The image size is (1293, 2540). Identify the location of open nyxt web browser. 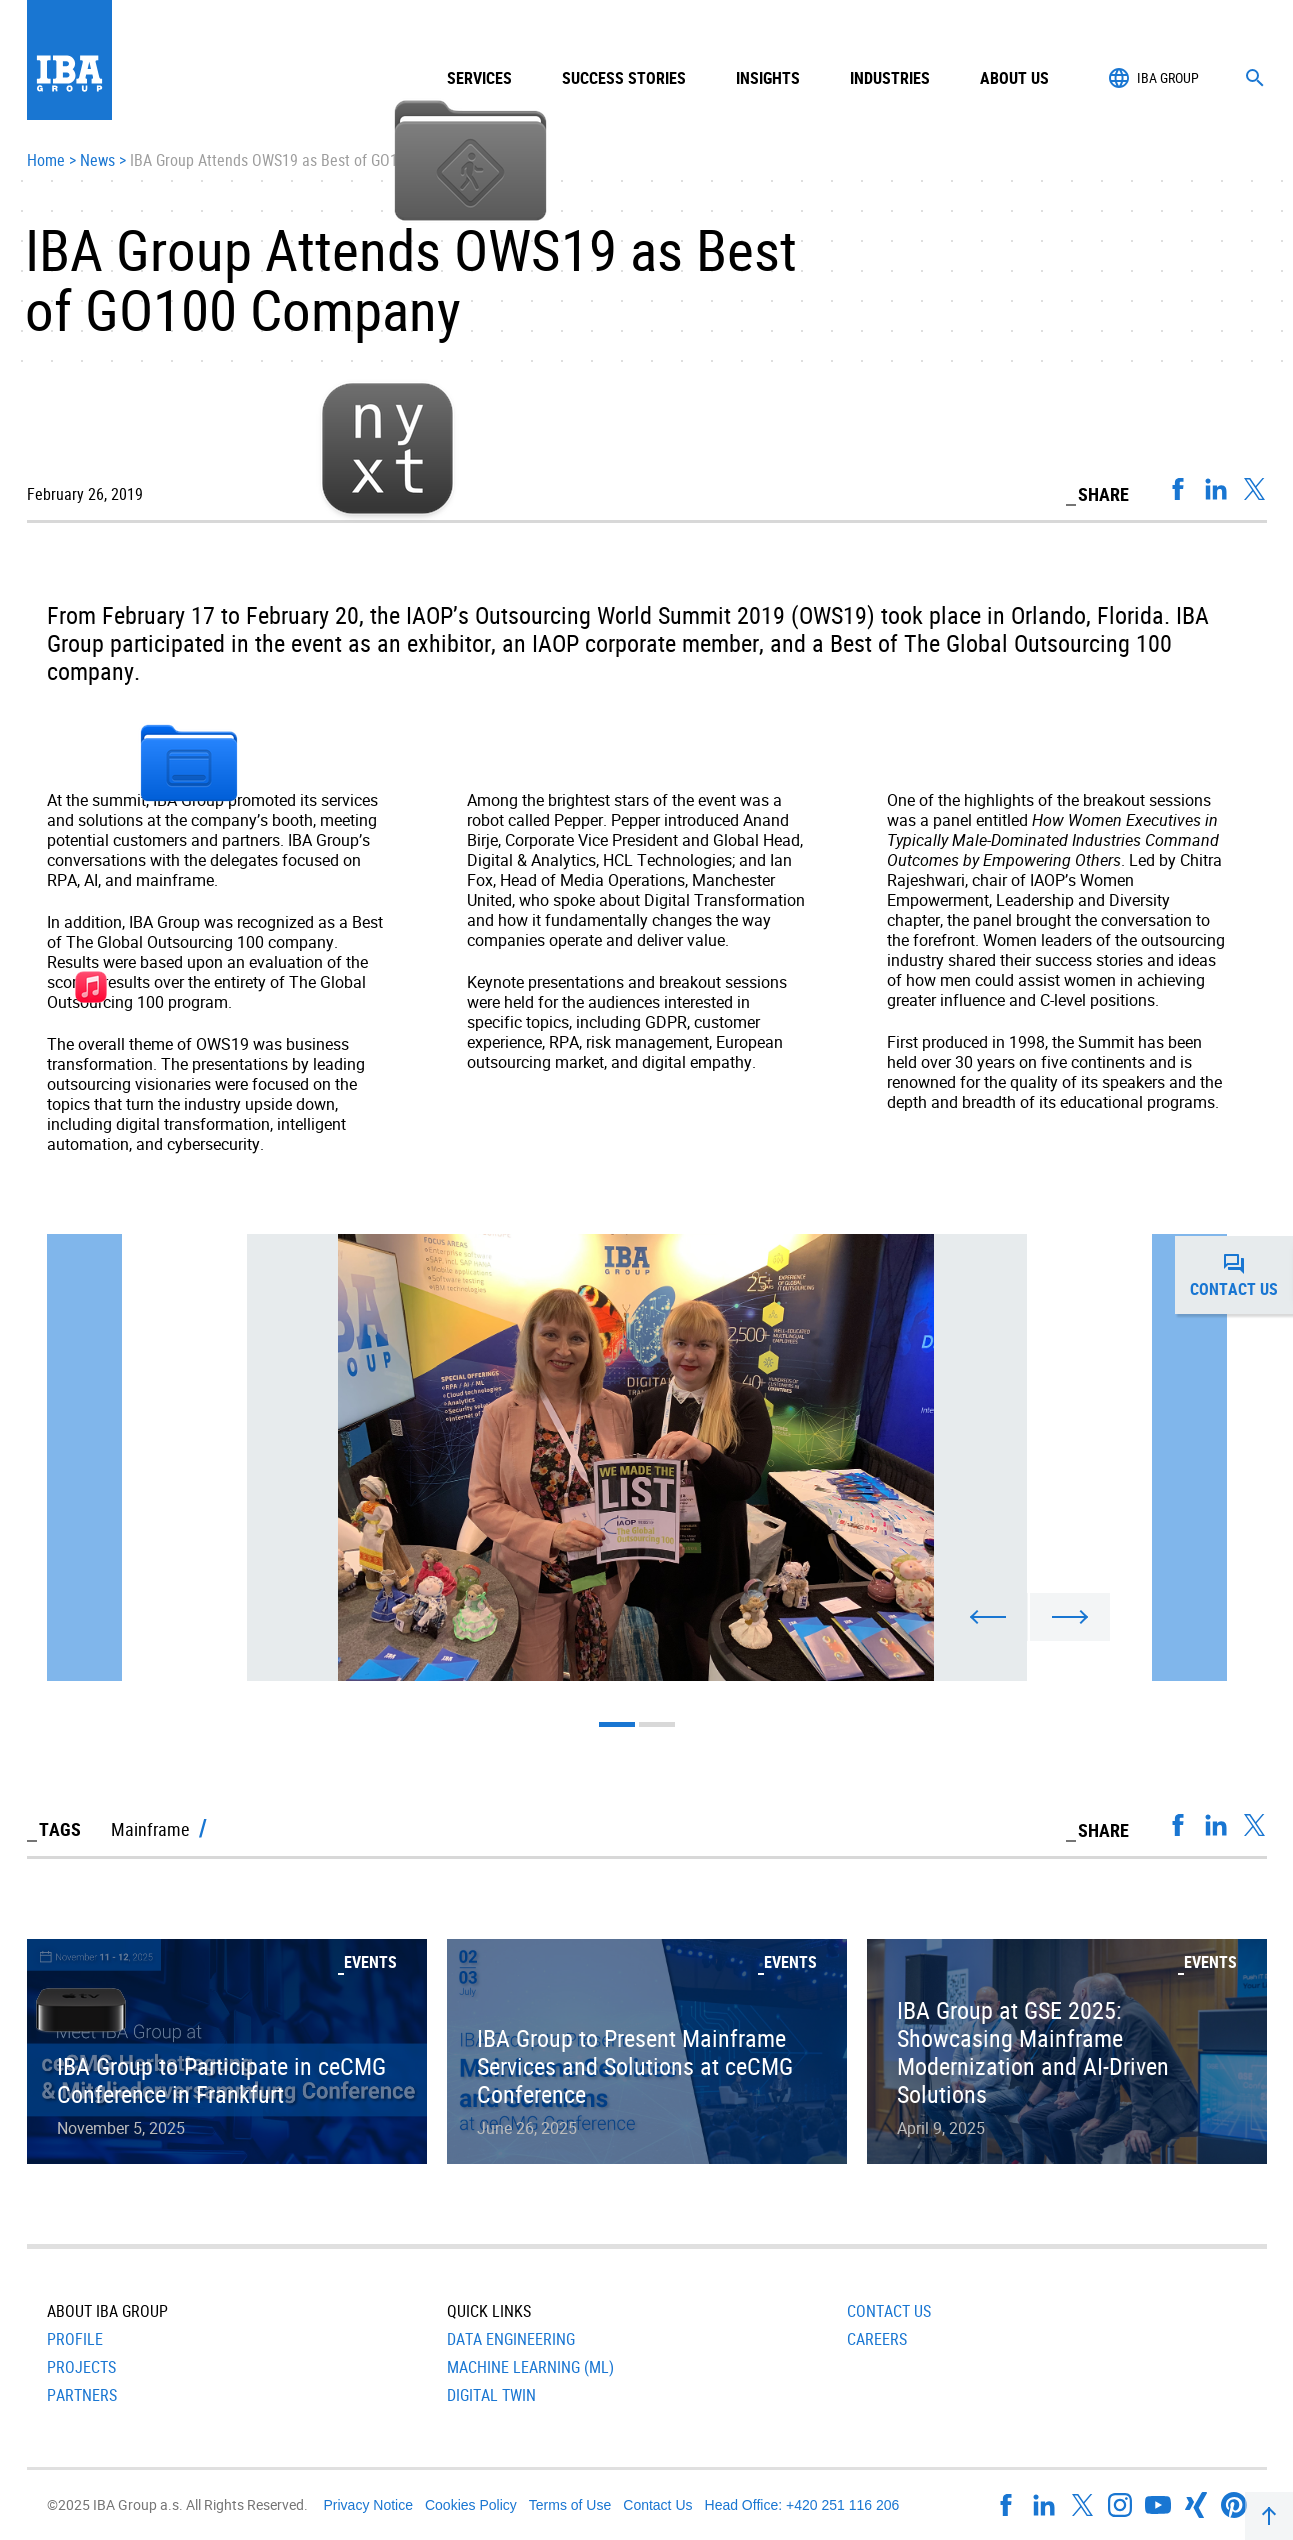
(387, 448).